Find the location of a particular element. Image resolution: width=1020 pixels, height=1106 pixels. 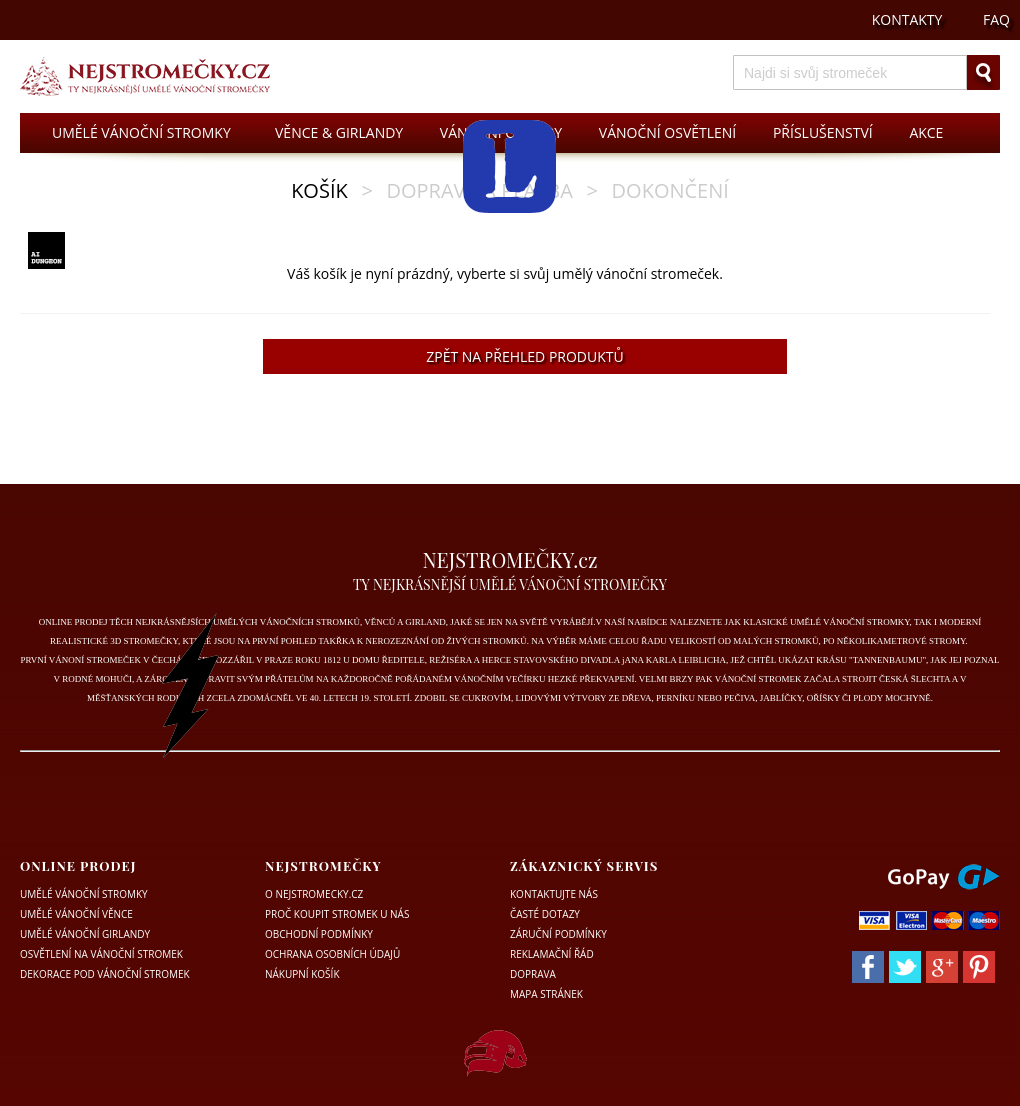

open AI Dungeon app is located at coordinates (46, 250).